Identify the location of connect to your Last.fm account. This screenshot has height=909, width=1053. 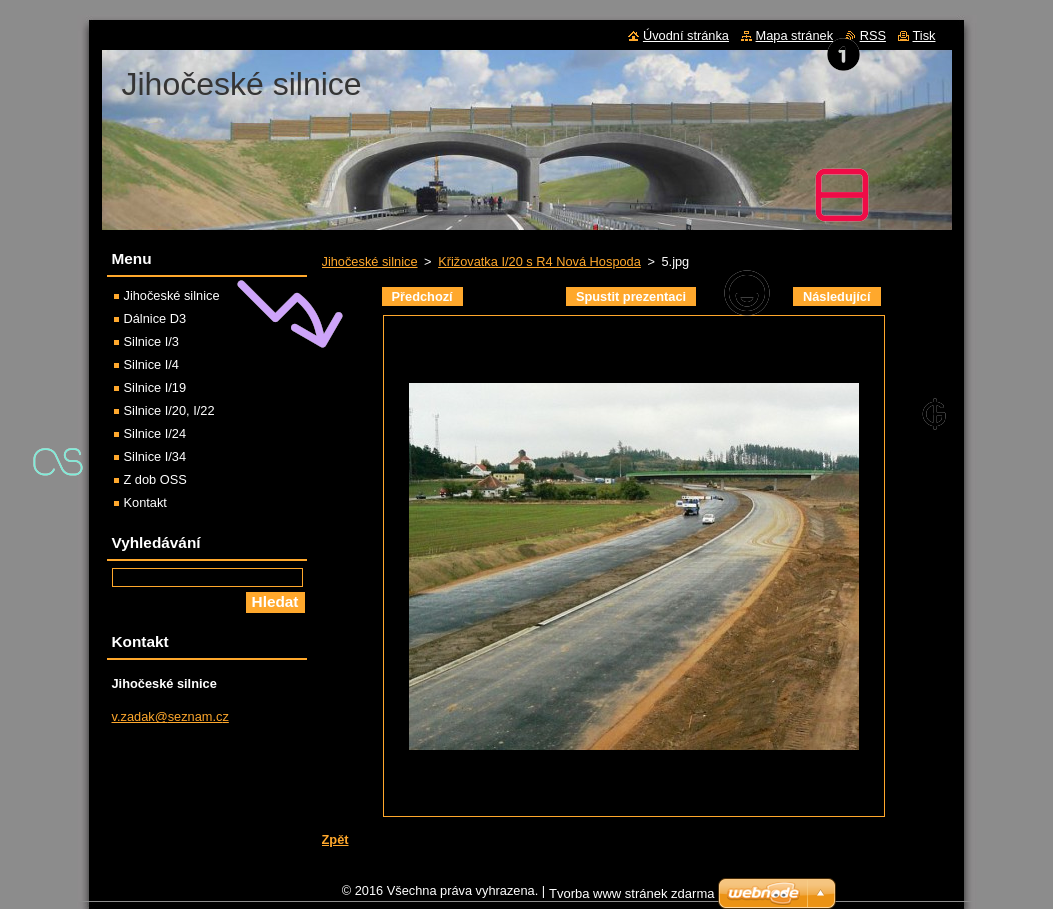
(58, 461).